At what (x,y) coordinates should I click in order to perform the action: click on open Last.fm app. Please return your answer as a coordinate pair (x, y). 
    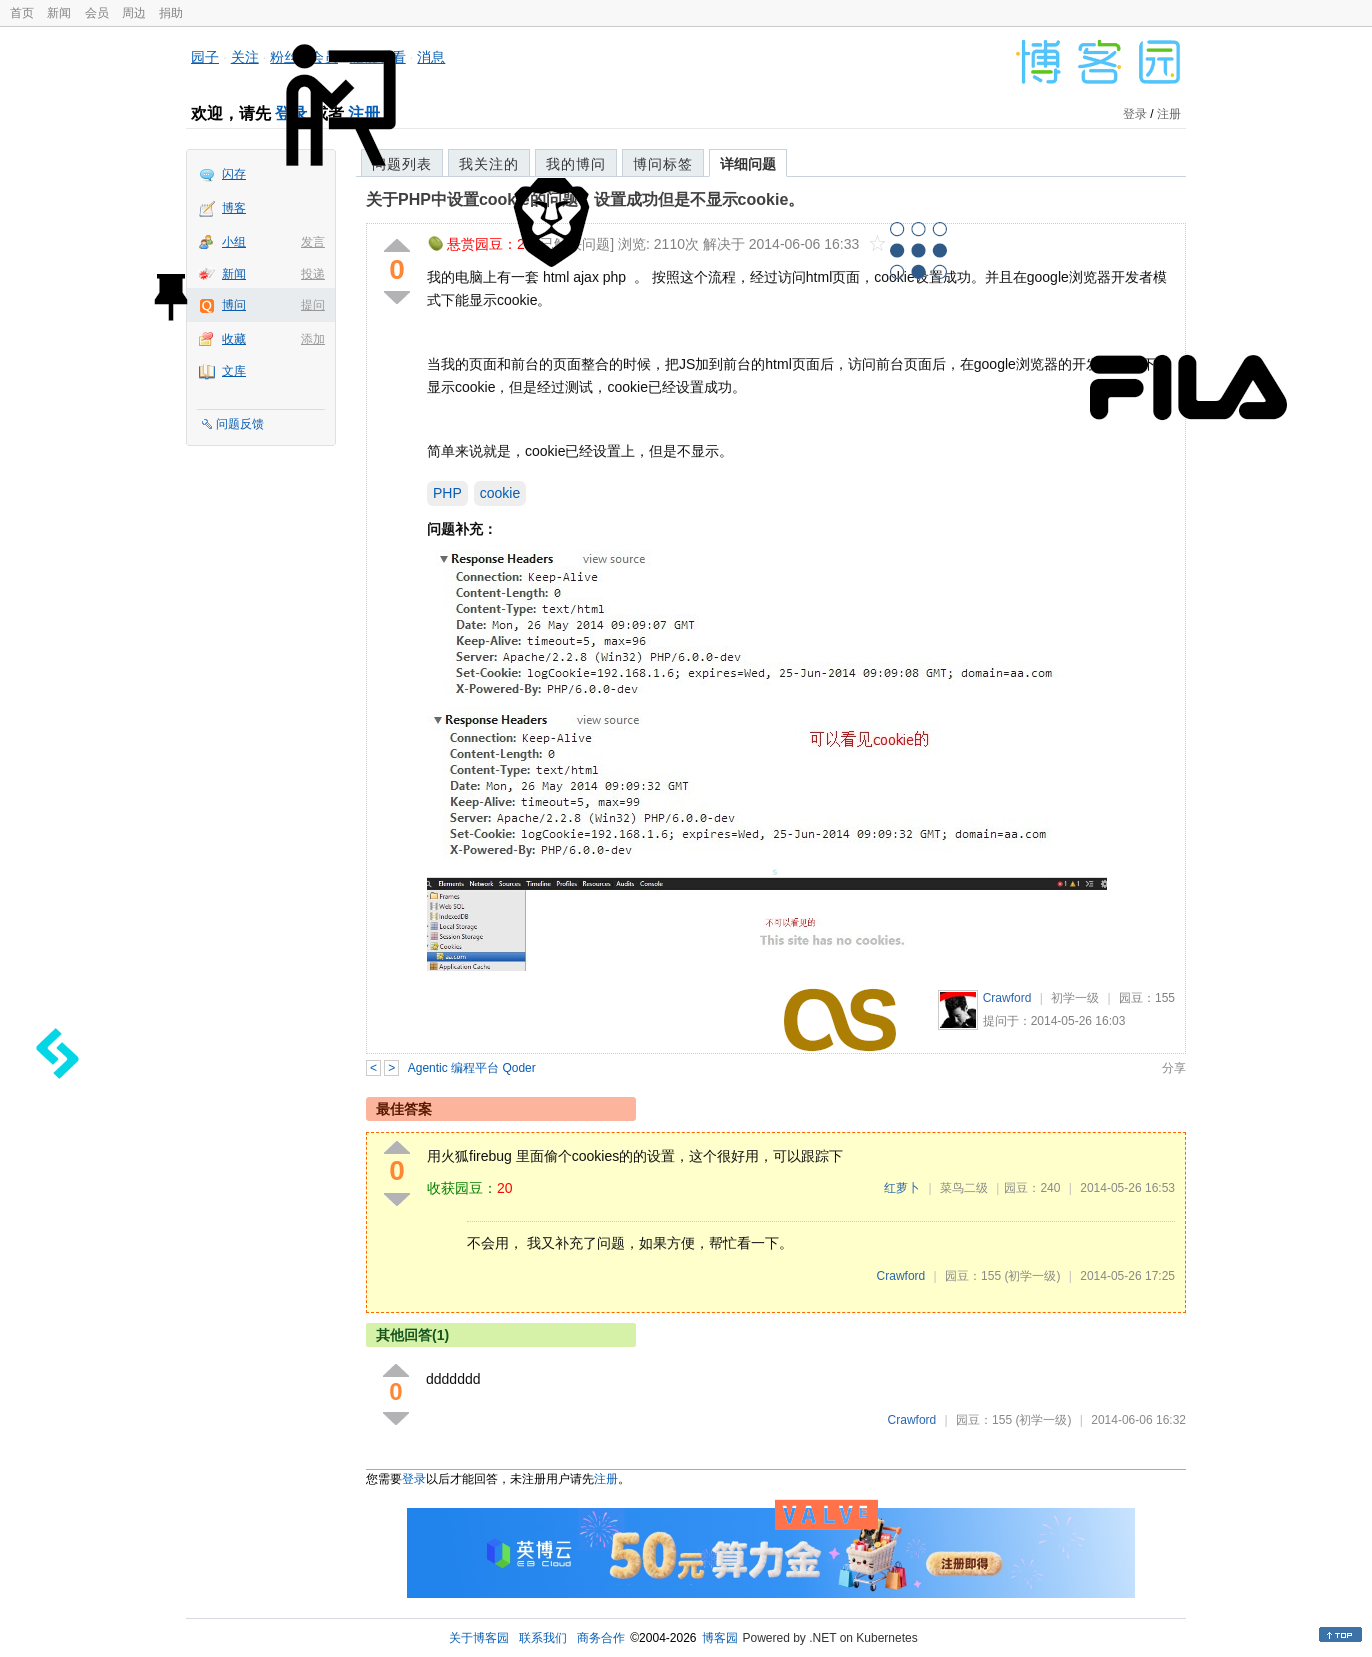
    Looking at the image, I should click on (840, 1020).